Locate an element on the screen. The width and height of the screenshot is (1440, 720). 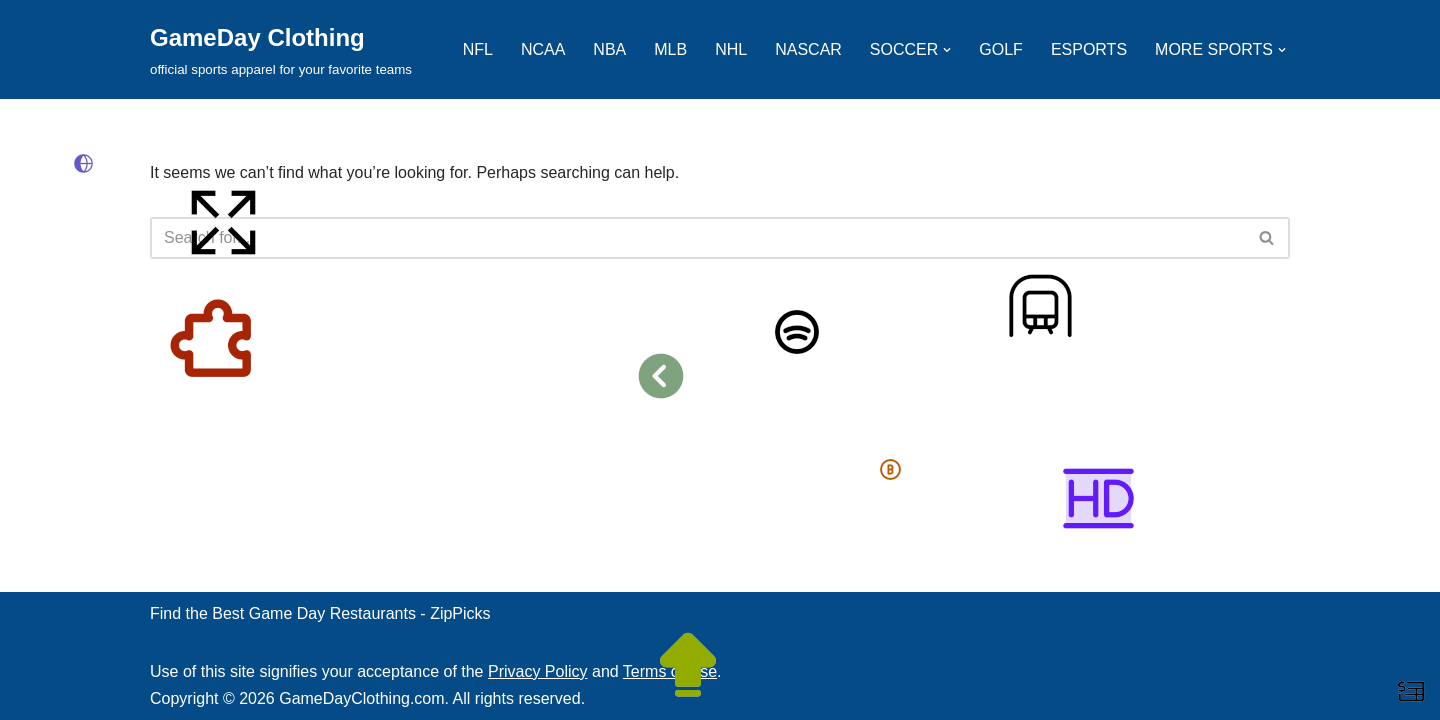
view invoice details is located at coordinates (1411, 691).